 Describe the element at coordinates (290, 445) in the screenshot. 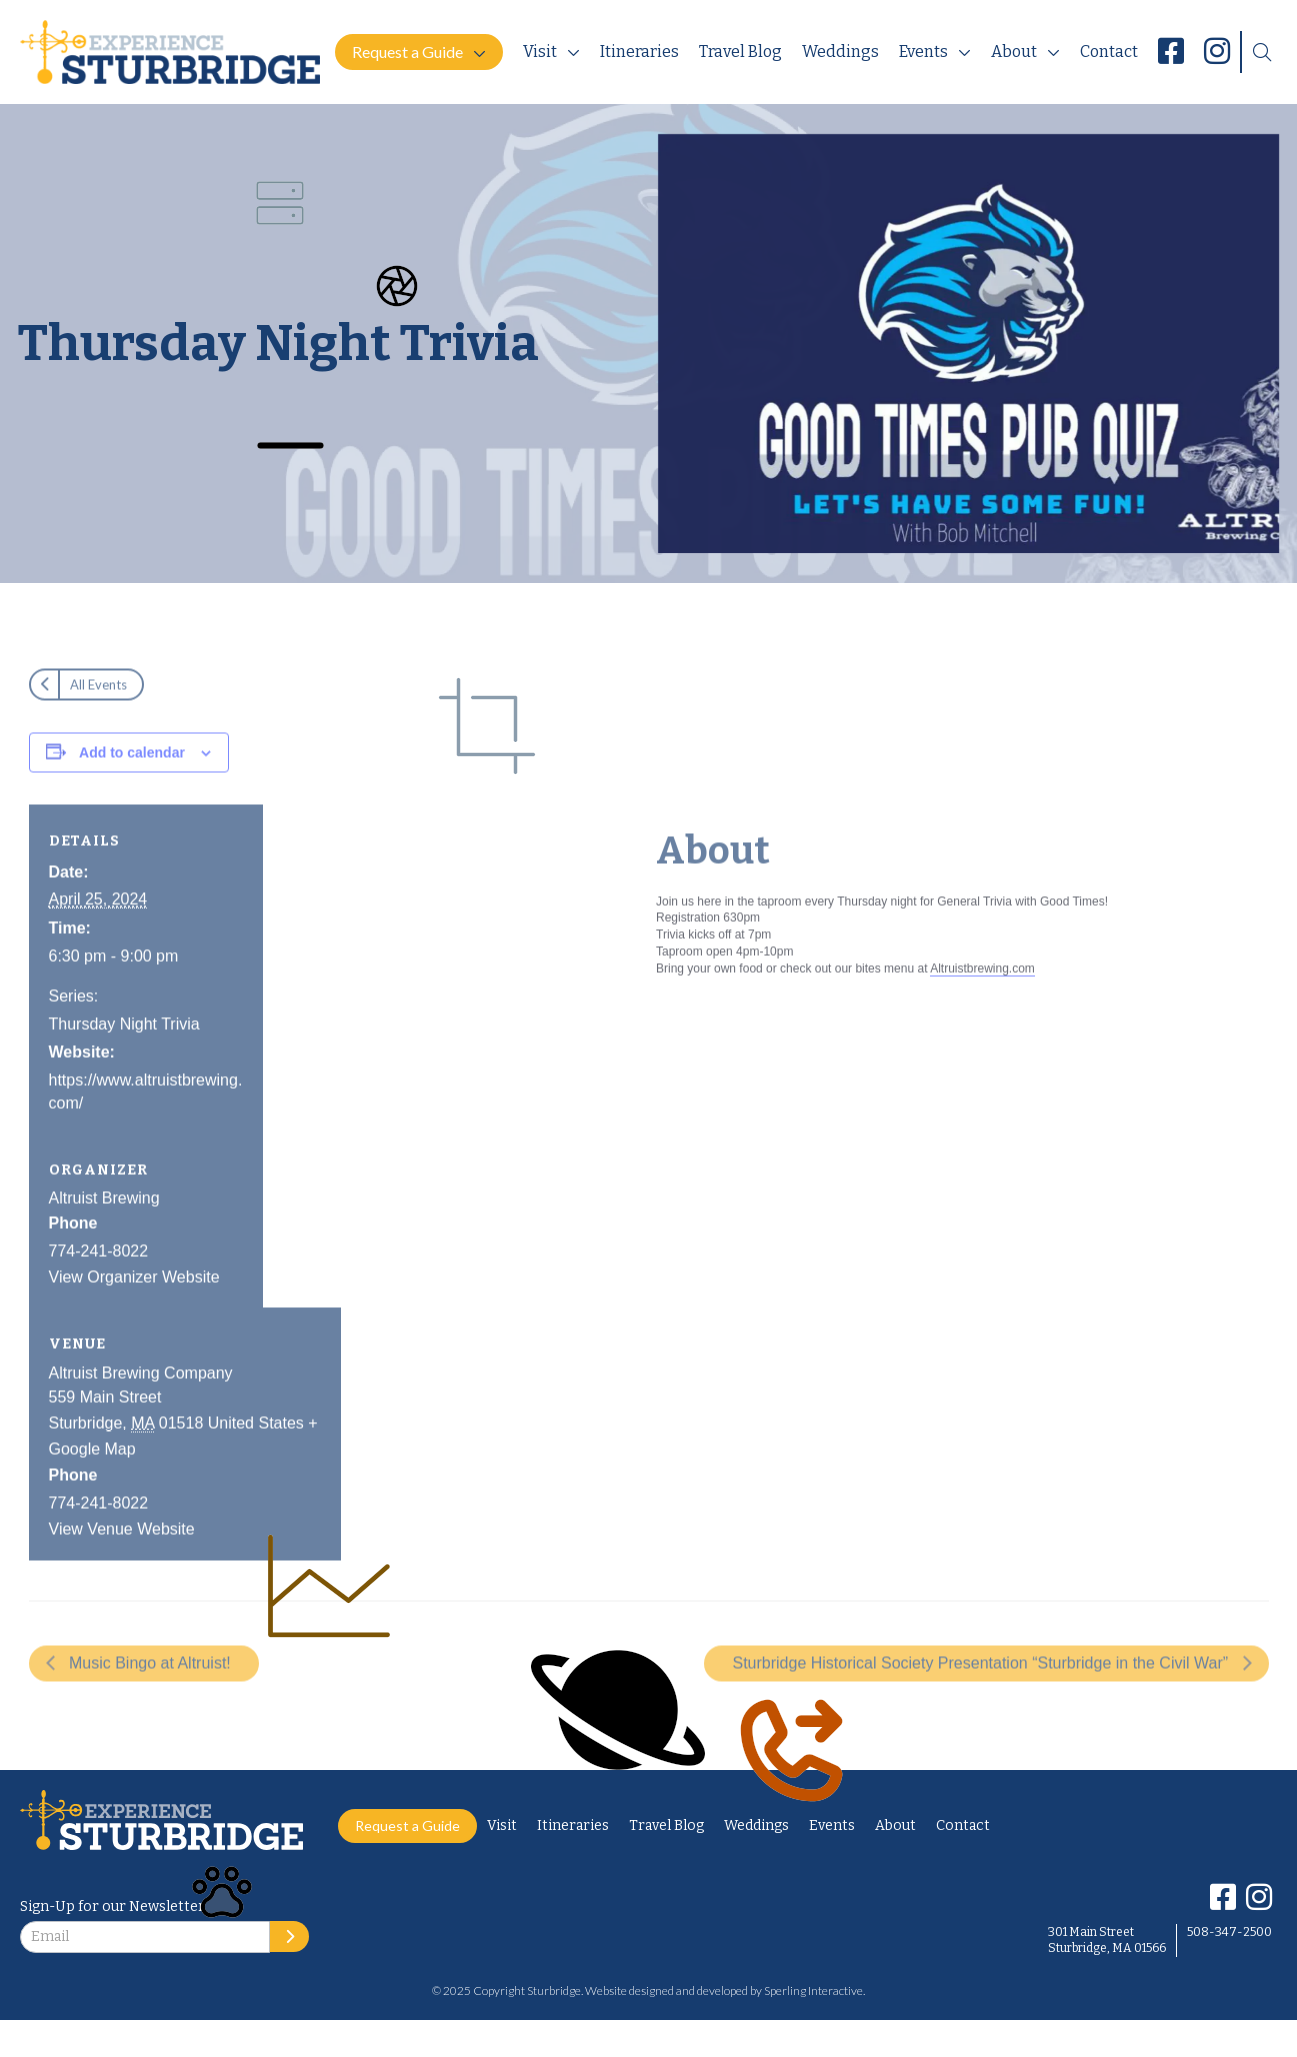

I see `decrease quantity or value` at that location.